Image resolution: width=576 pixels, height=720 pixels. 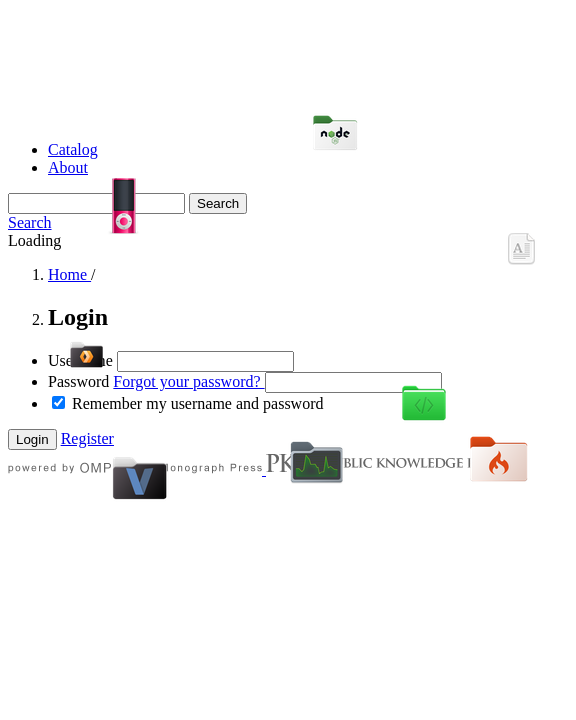 I want to click on open task manager files folder, so click(x=316, y=463).